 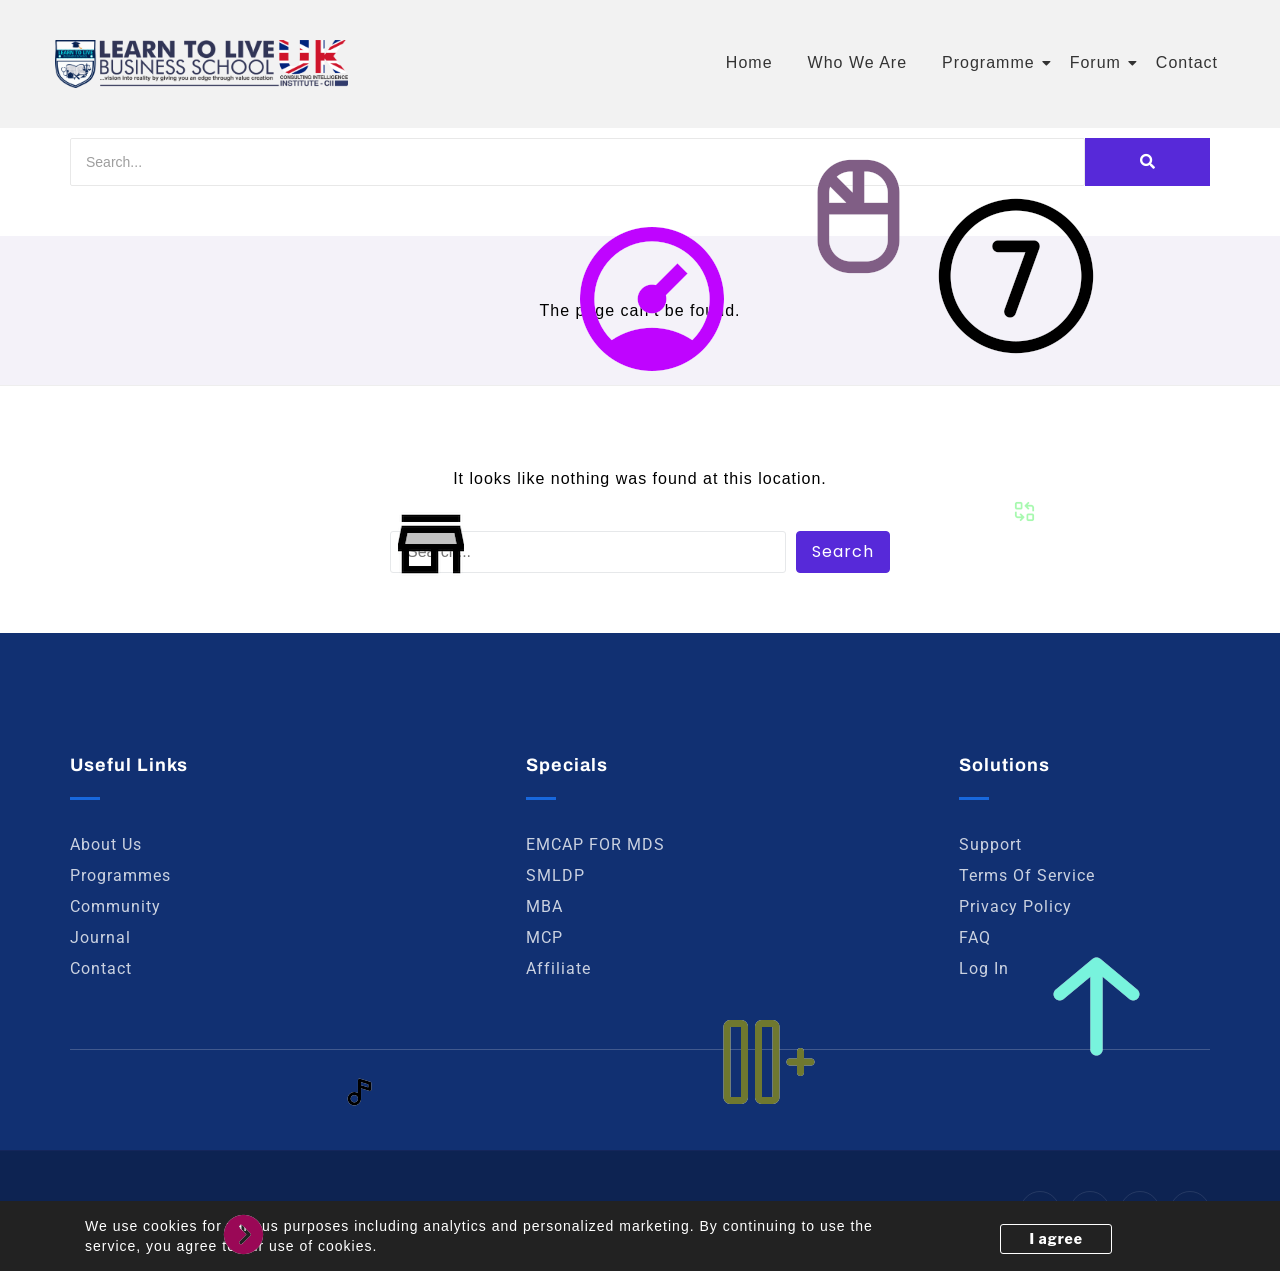 I want to click on access music or audio player, so click(x=359, y=1091).